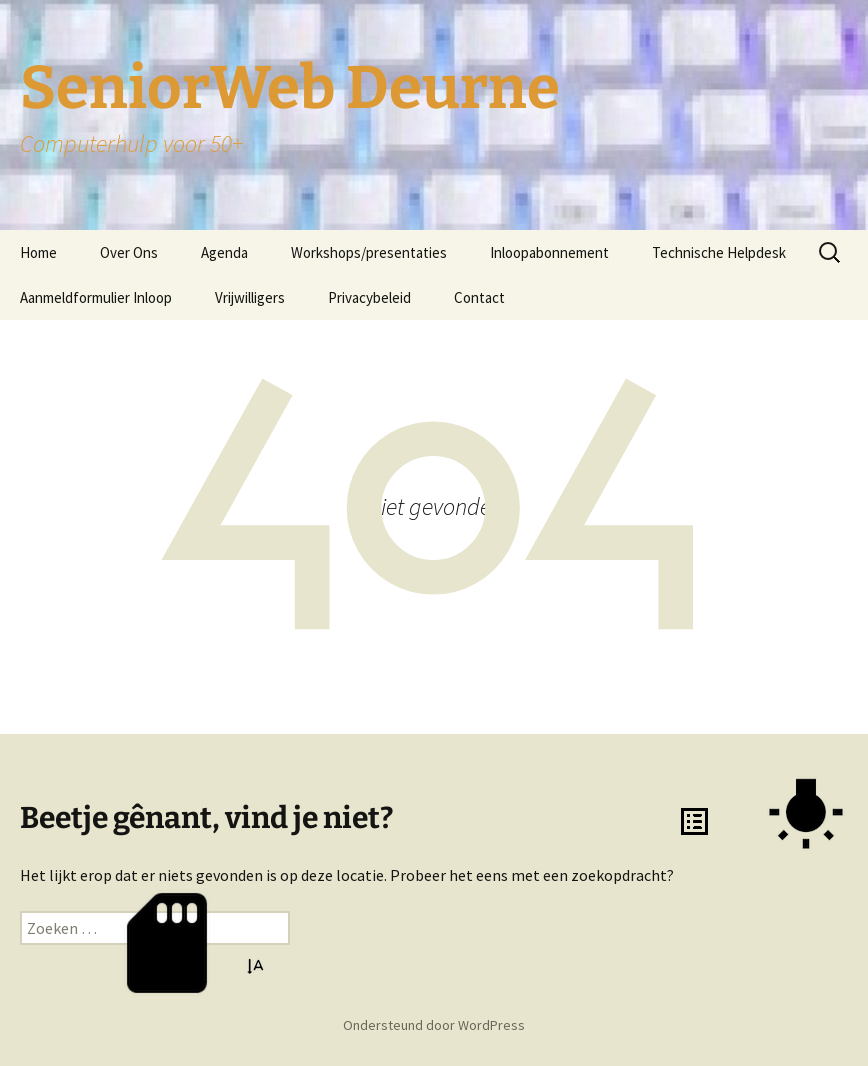 The height and width of the screenshot is (1066, 868). I want to click on rotate text to vertical orientation, so click(255, 966).